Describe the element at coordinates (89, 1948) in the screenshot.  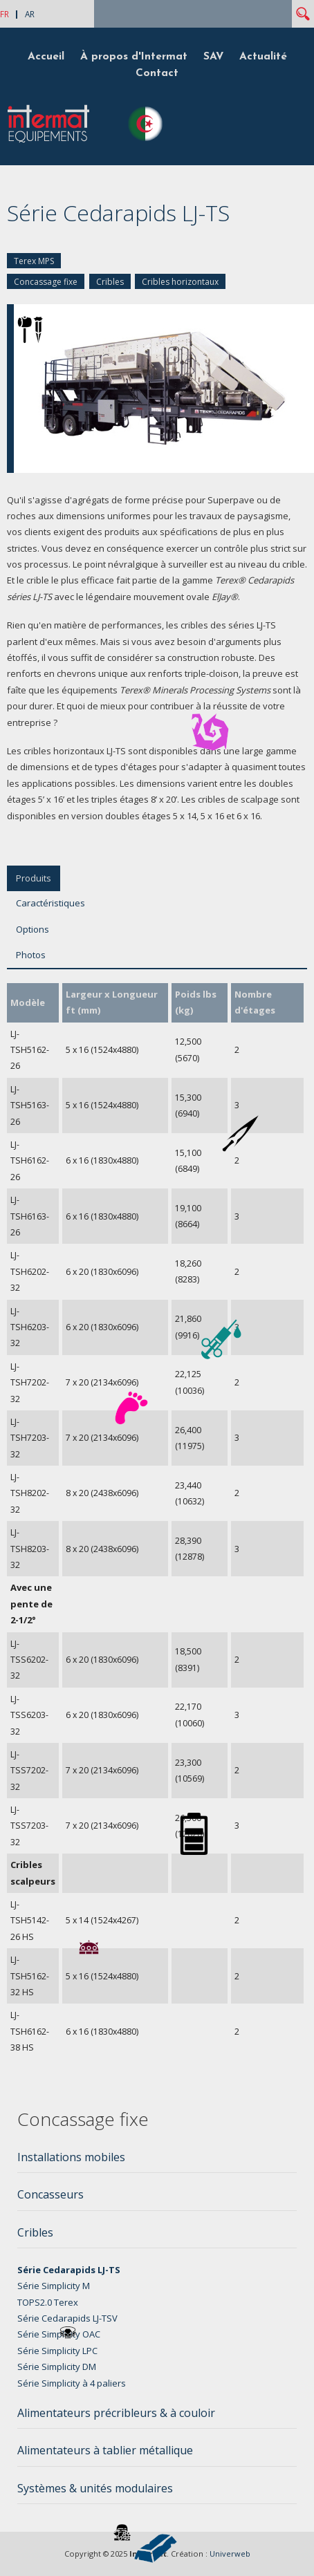
I see `select gaul or celtic warrior class` at that location.